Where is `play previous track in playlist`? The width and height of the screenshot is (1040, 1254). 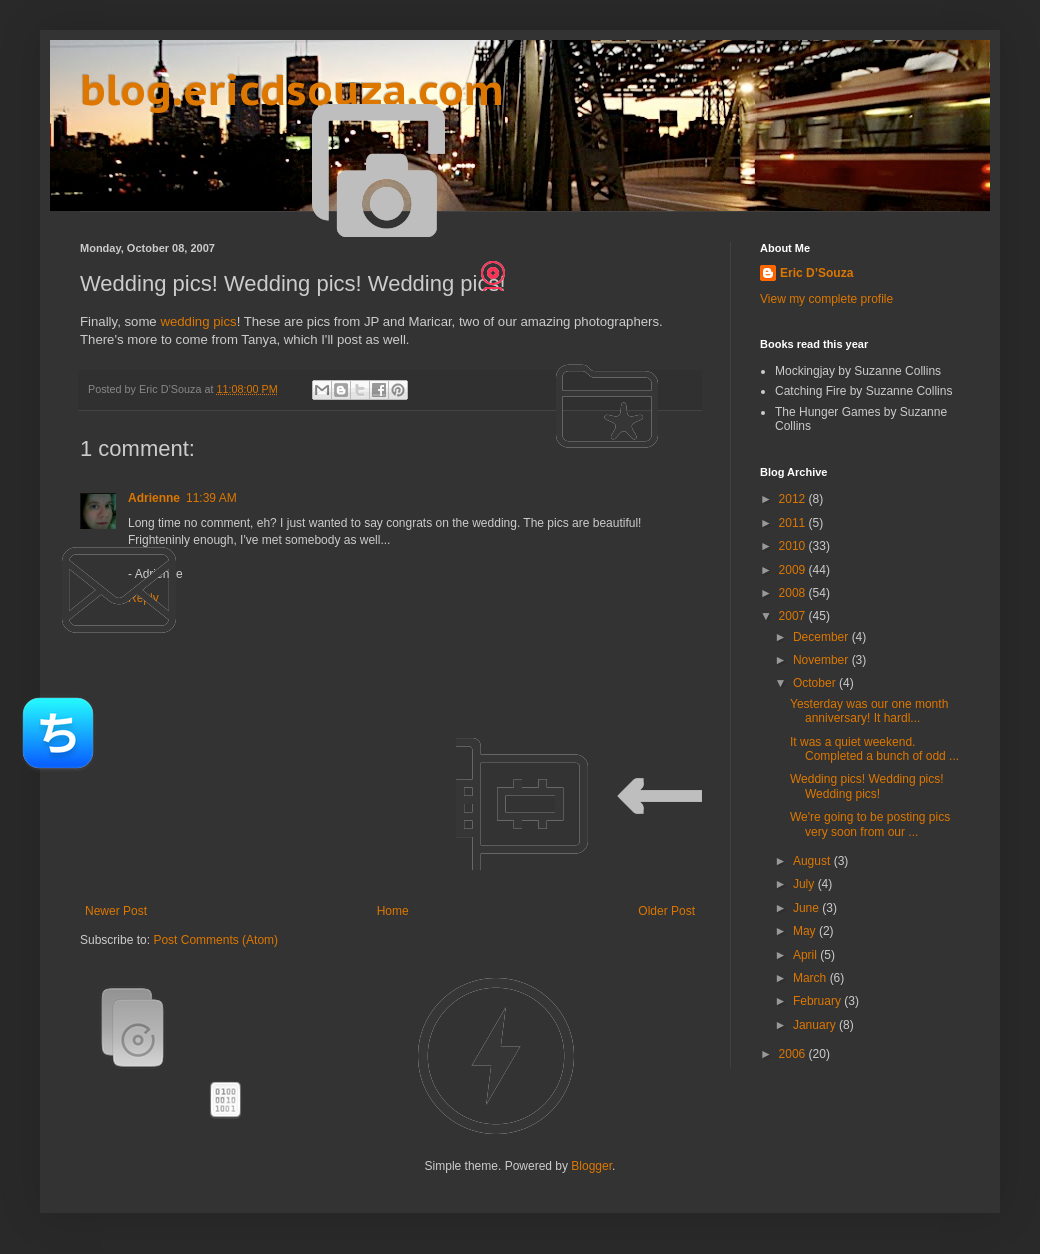 play previous track in playlist is located at coordinates (661, 796).